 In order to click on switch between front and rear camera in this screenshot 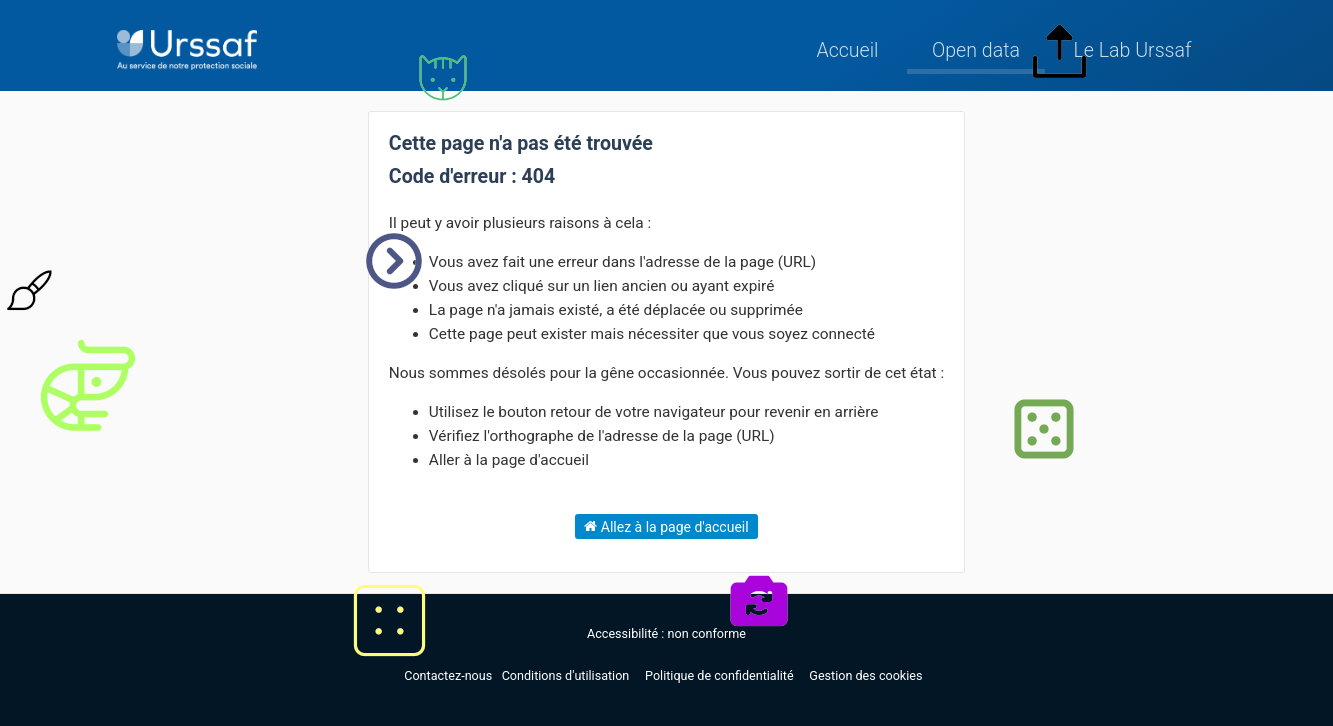, I will do `click(759, 602)`.